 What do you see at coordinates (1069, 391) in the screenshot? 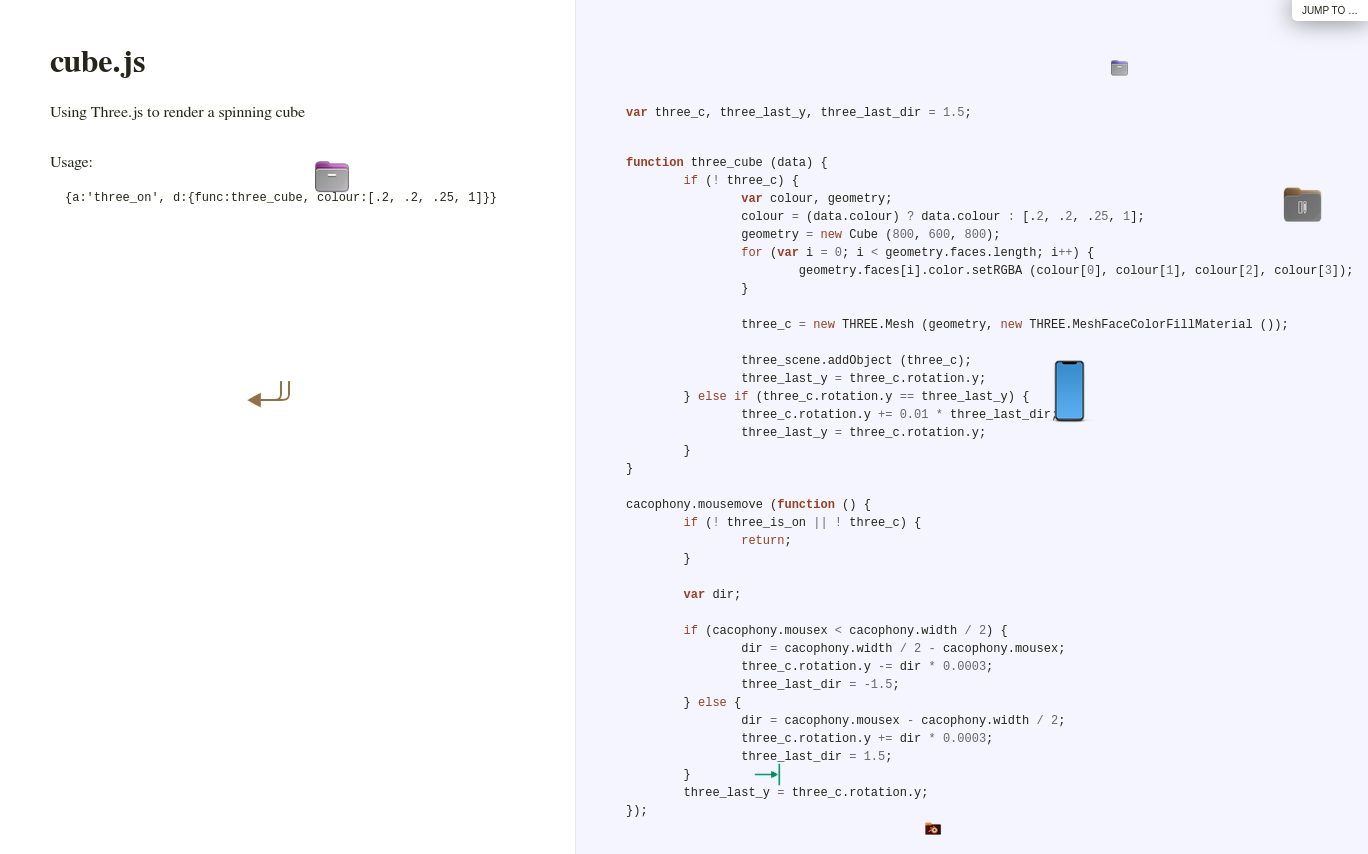
I see `iPhone XS device icon` at bounding box center [1069, 391].